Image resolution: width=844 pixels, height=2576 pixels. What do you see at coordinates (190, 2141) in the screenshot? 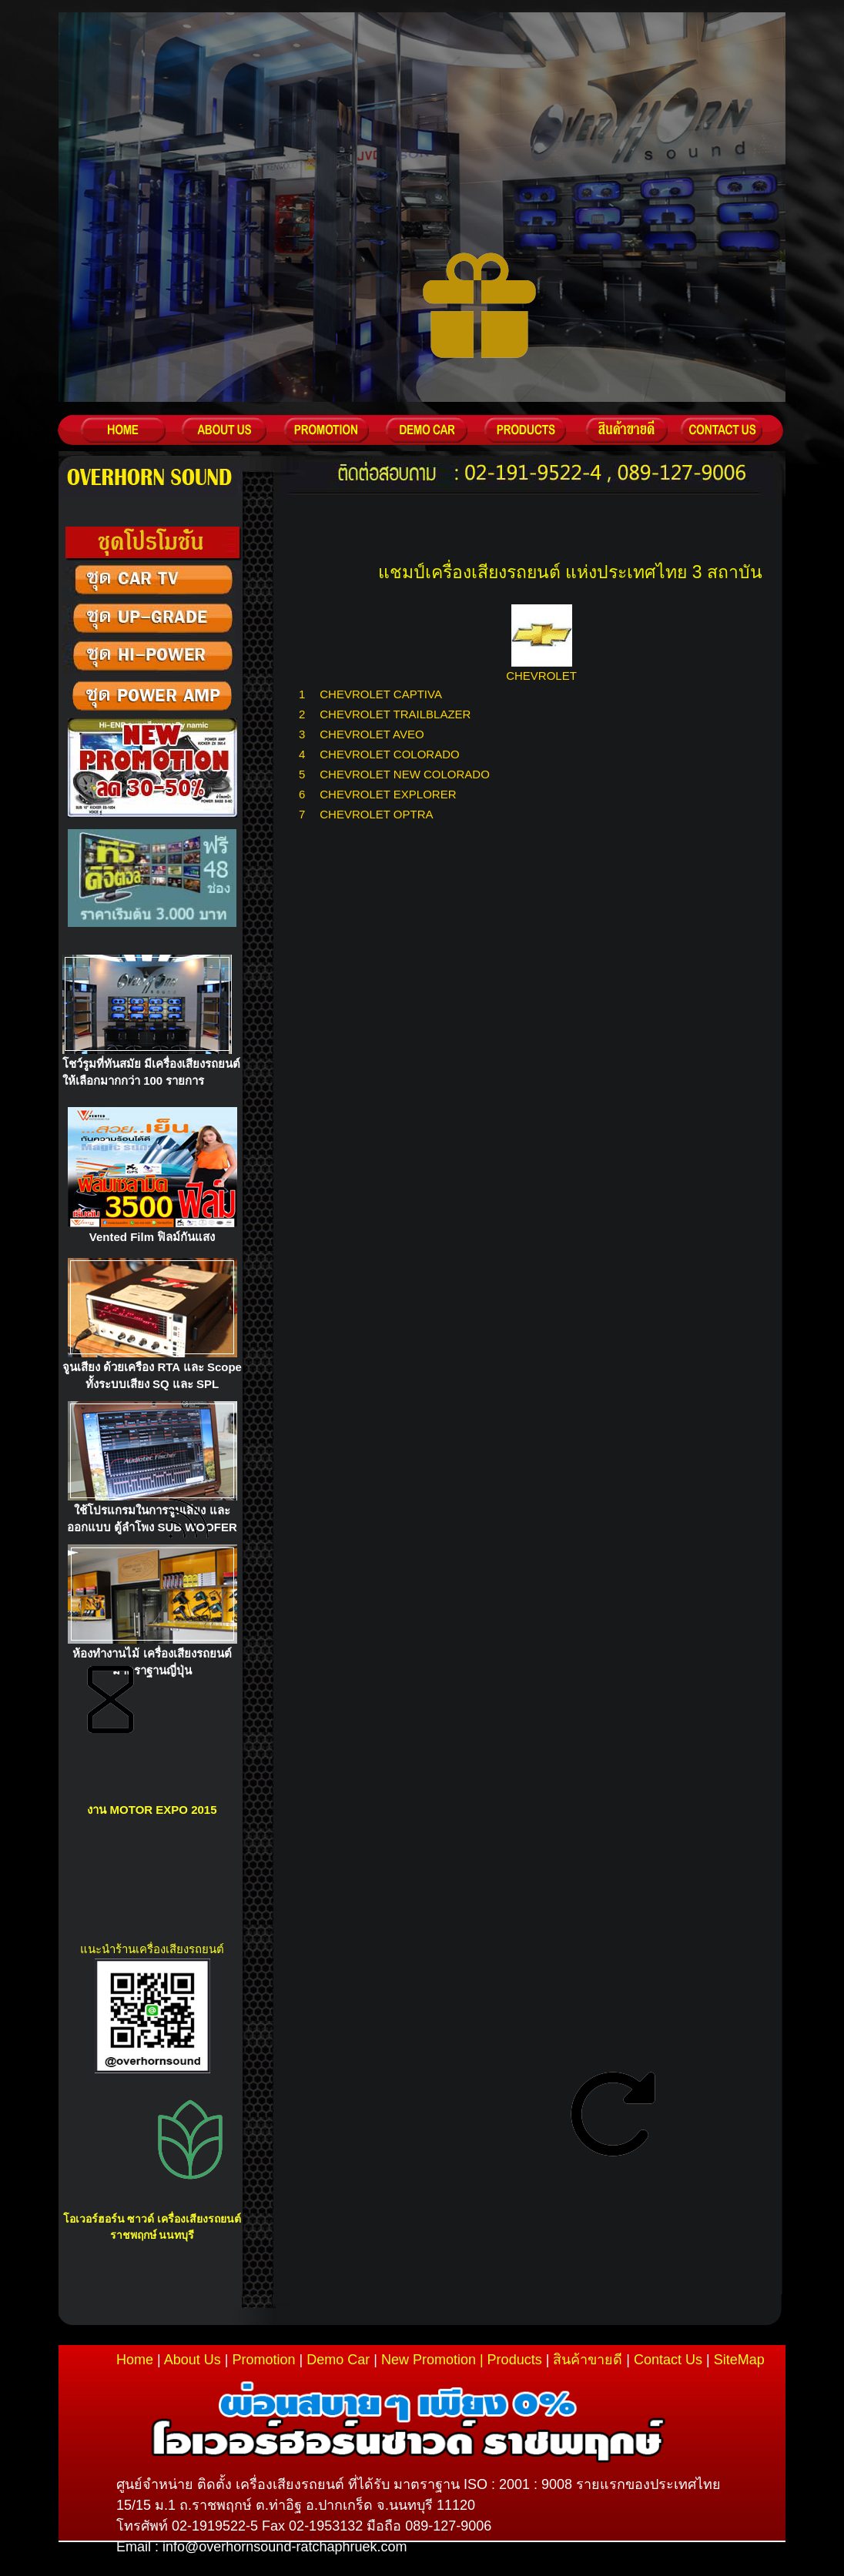
I see `indicates grain or wheat content in food items` at bounding box center [190, 2141].